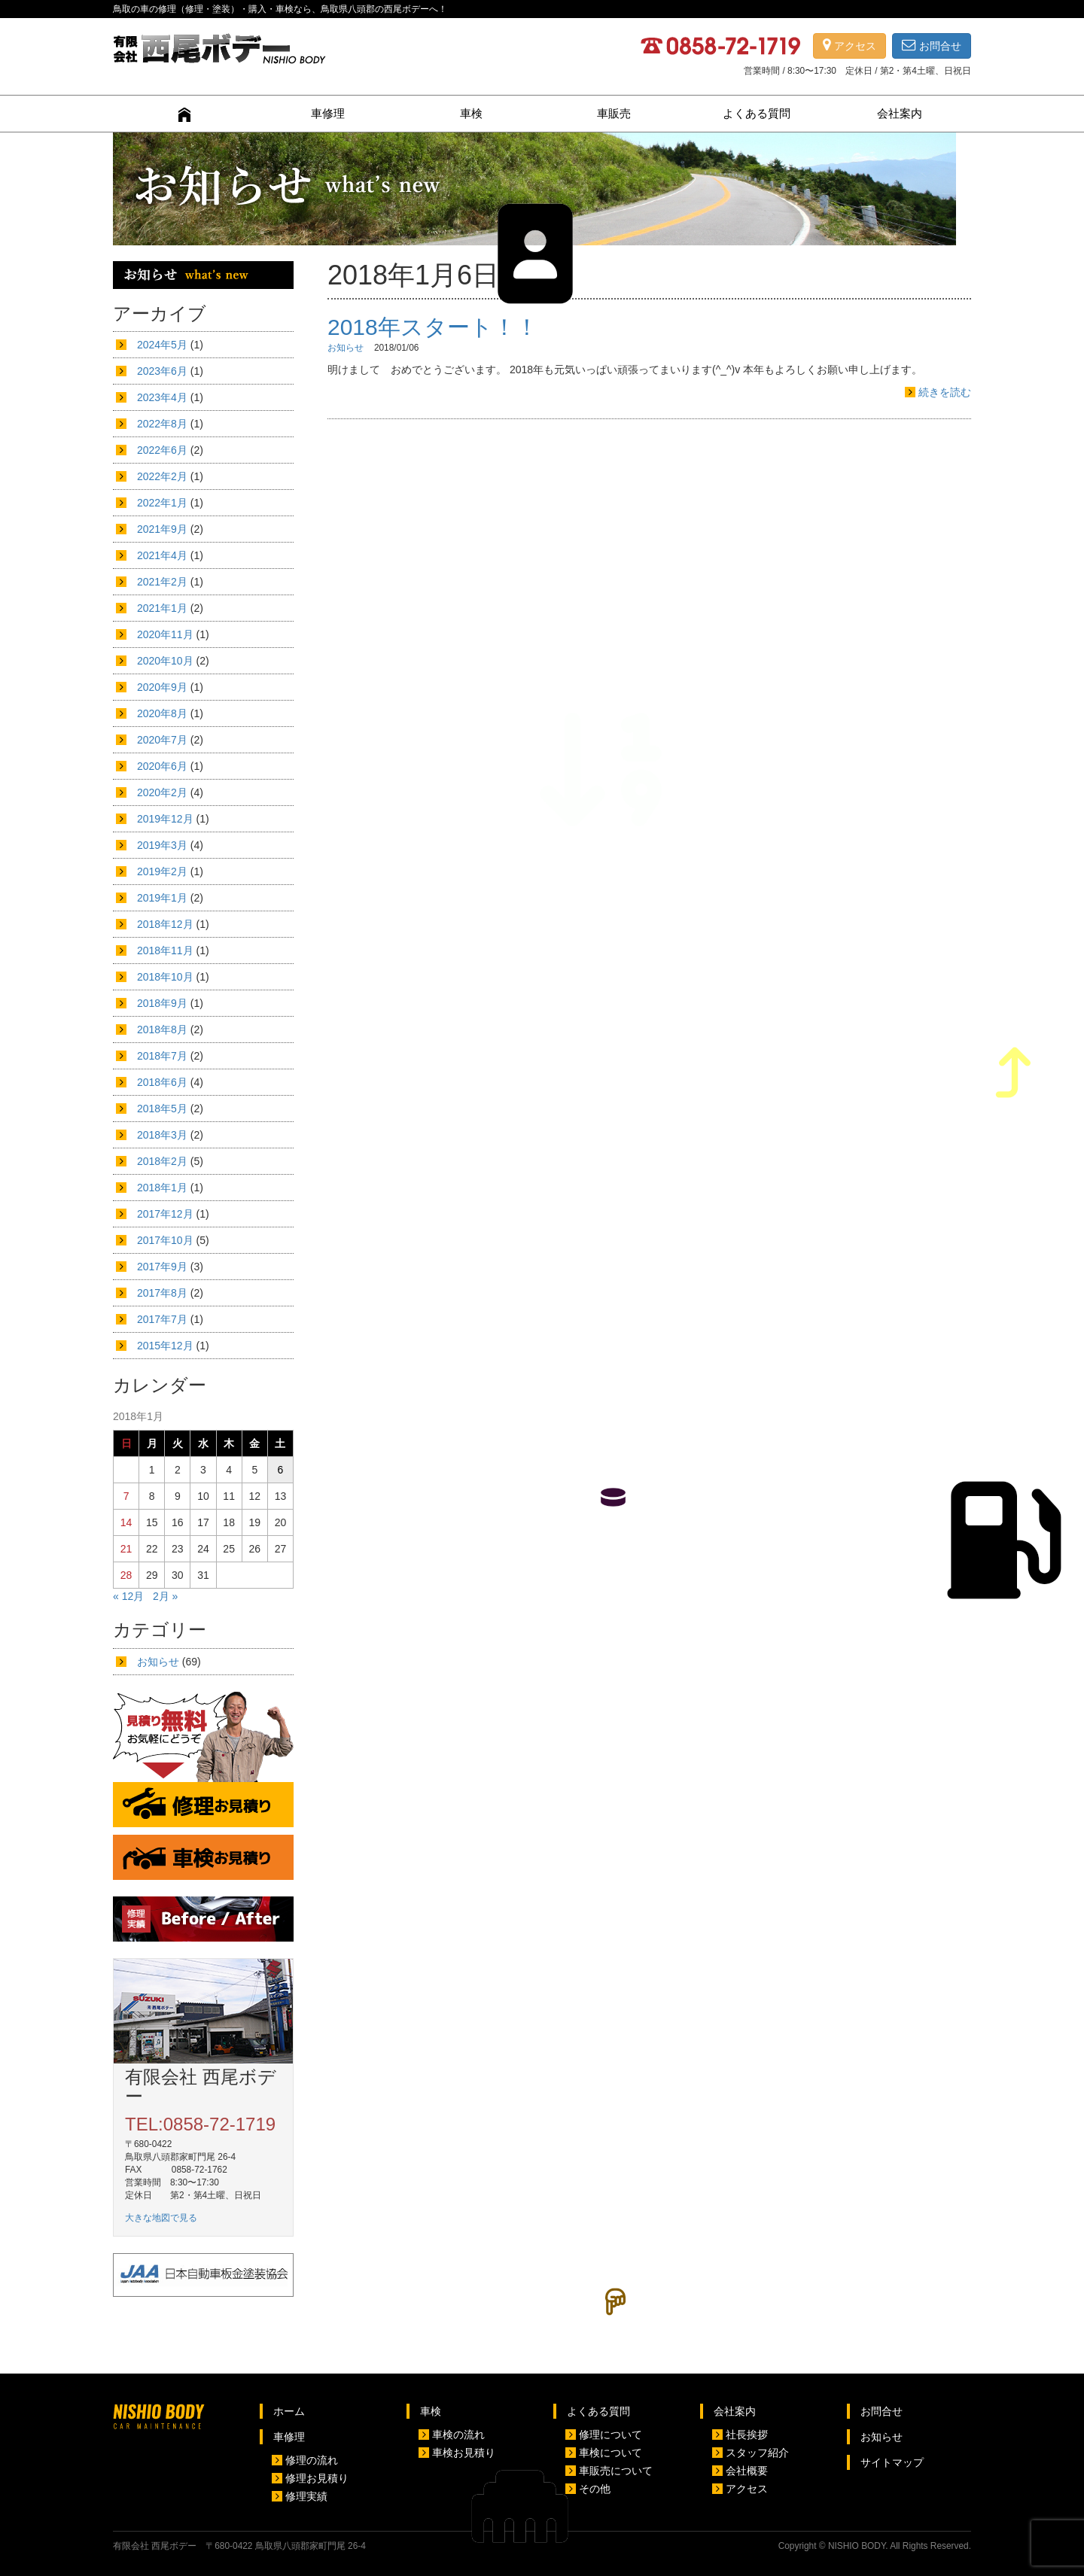  Describe the element at coordinates (613, 1497) in the screenshot. I see `hockey or ice sports category` at that location.